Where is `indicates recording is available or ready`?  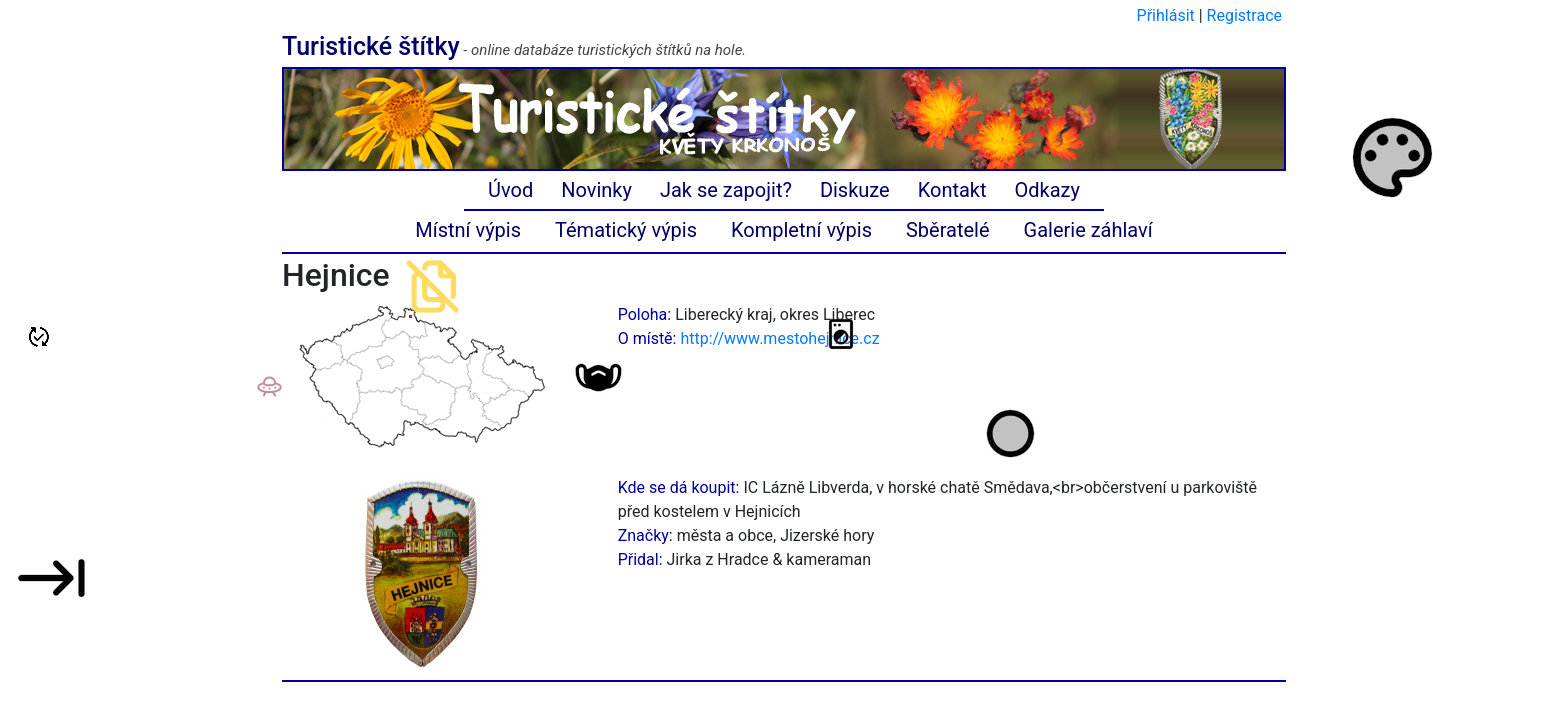
indicates recording is available or ready is located at coordinates (1010, 433).